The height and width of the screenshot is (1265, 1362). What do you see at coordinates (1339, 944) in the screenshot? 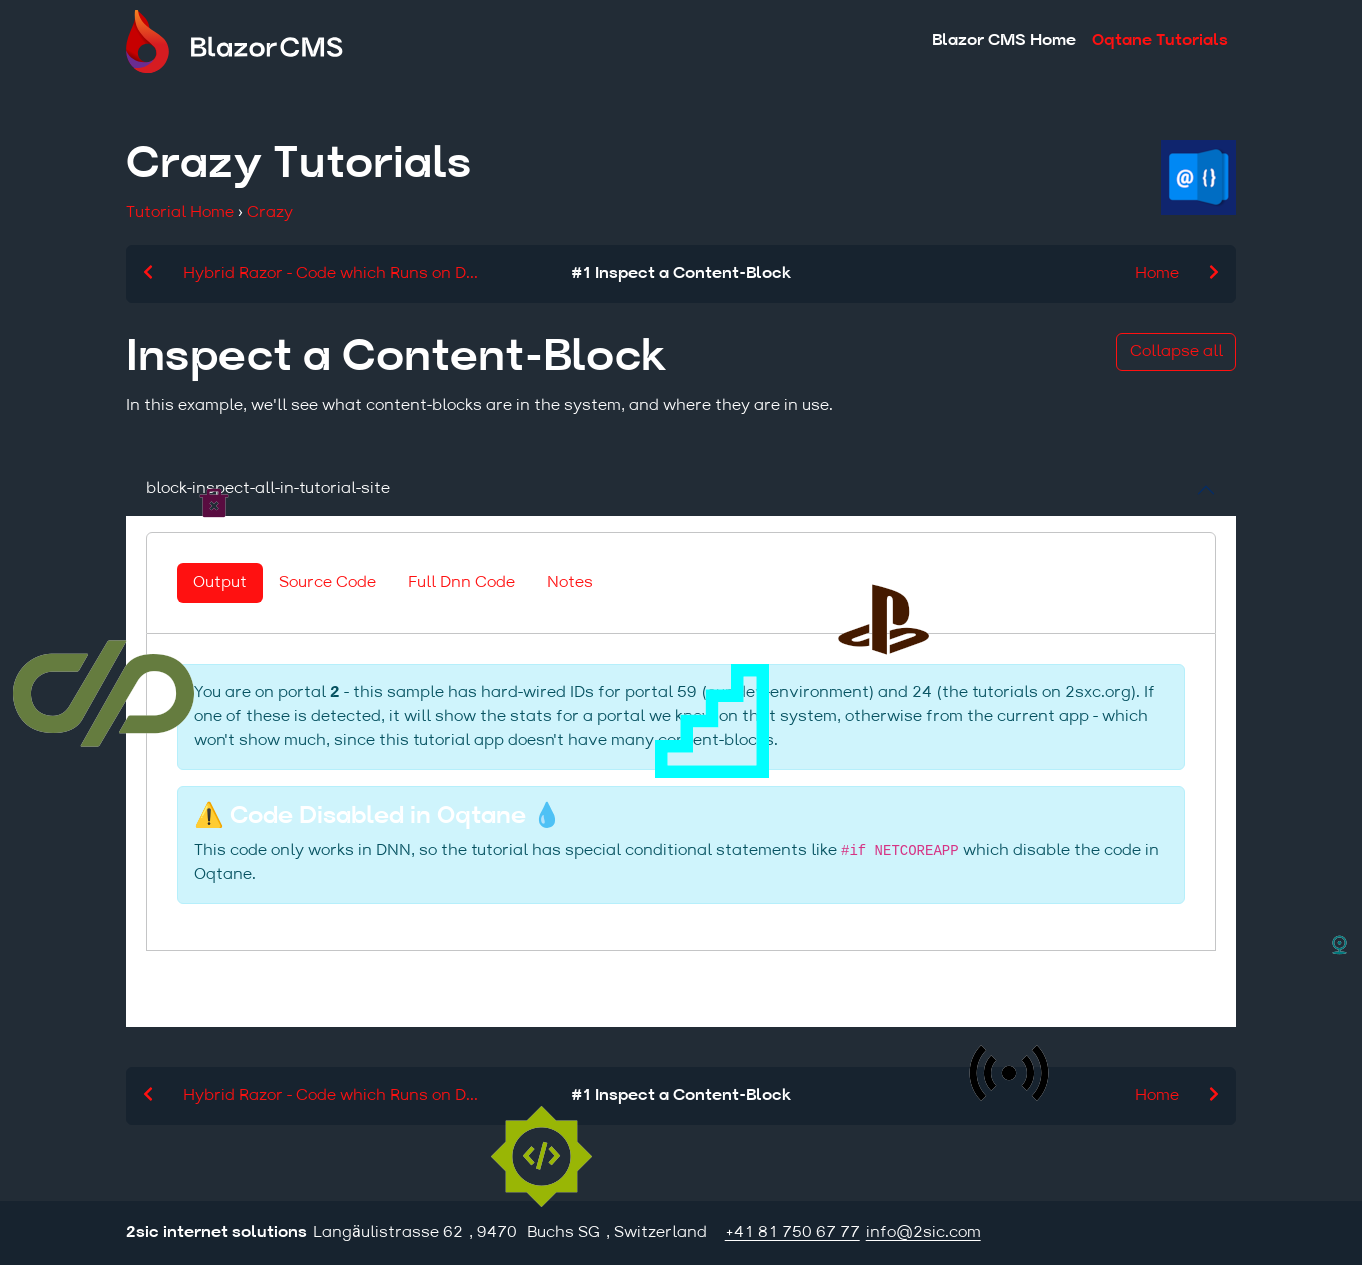
I see `set a search radius around a location` at bounding box center [1339, 944].